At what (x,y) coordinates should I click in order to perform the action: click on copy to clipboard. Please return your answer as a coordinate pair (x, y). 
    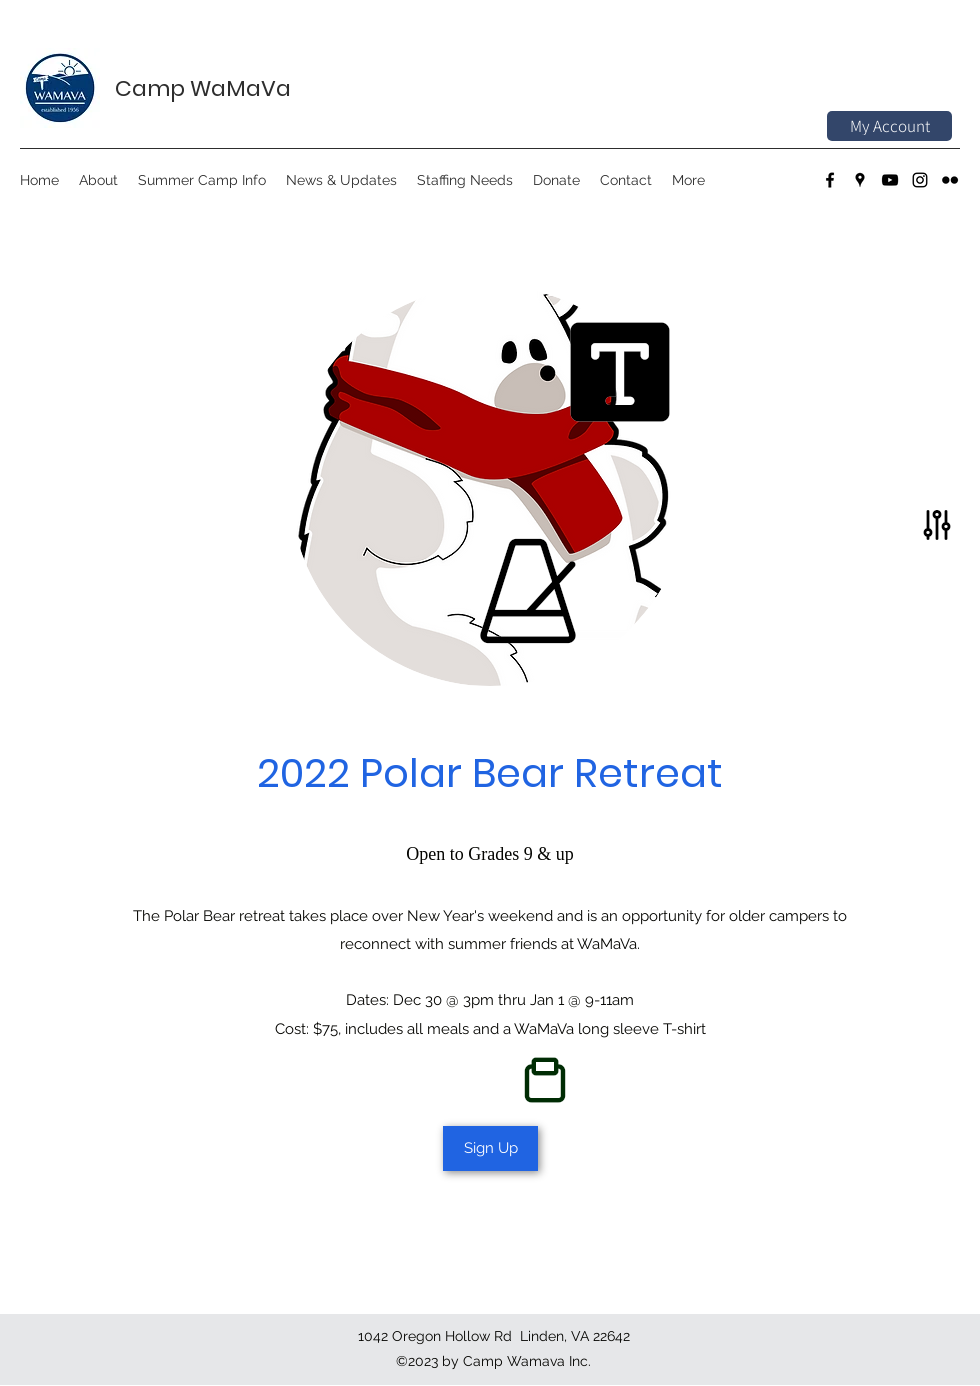
    Looking at the image, I should click on (545, 1080).